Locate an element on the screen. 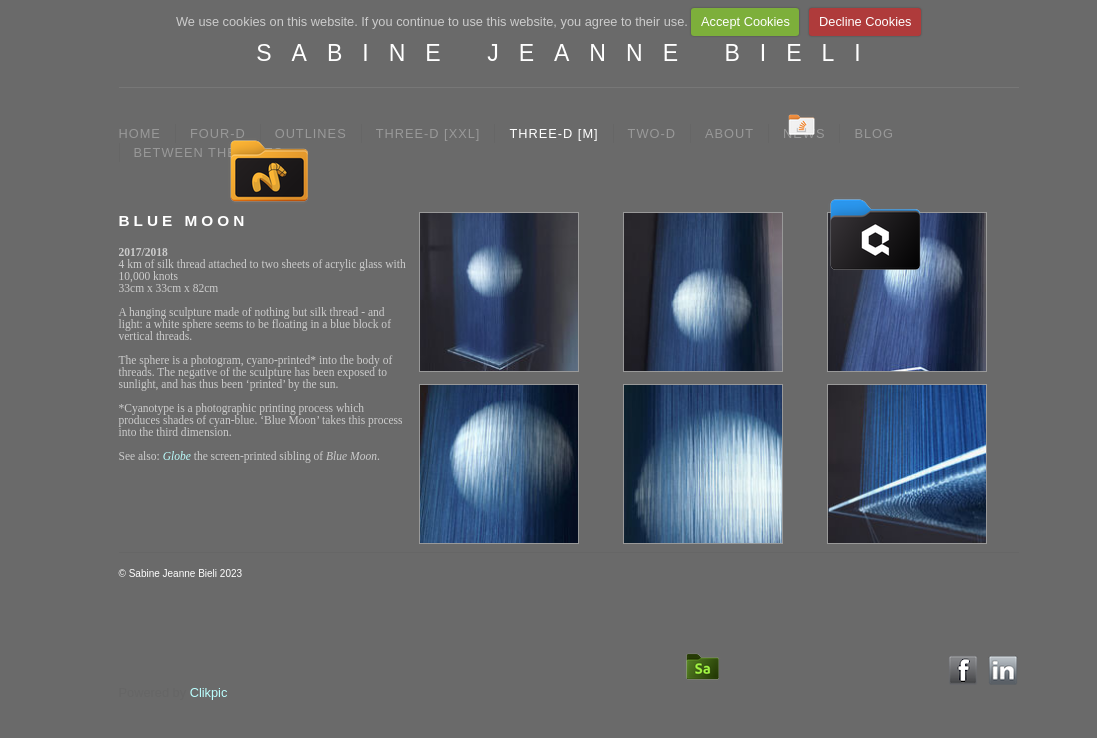  open the Modo 3D modeling application folder is located at coordinates (269, 173).